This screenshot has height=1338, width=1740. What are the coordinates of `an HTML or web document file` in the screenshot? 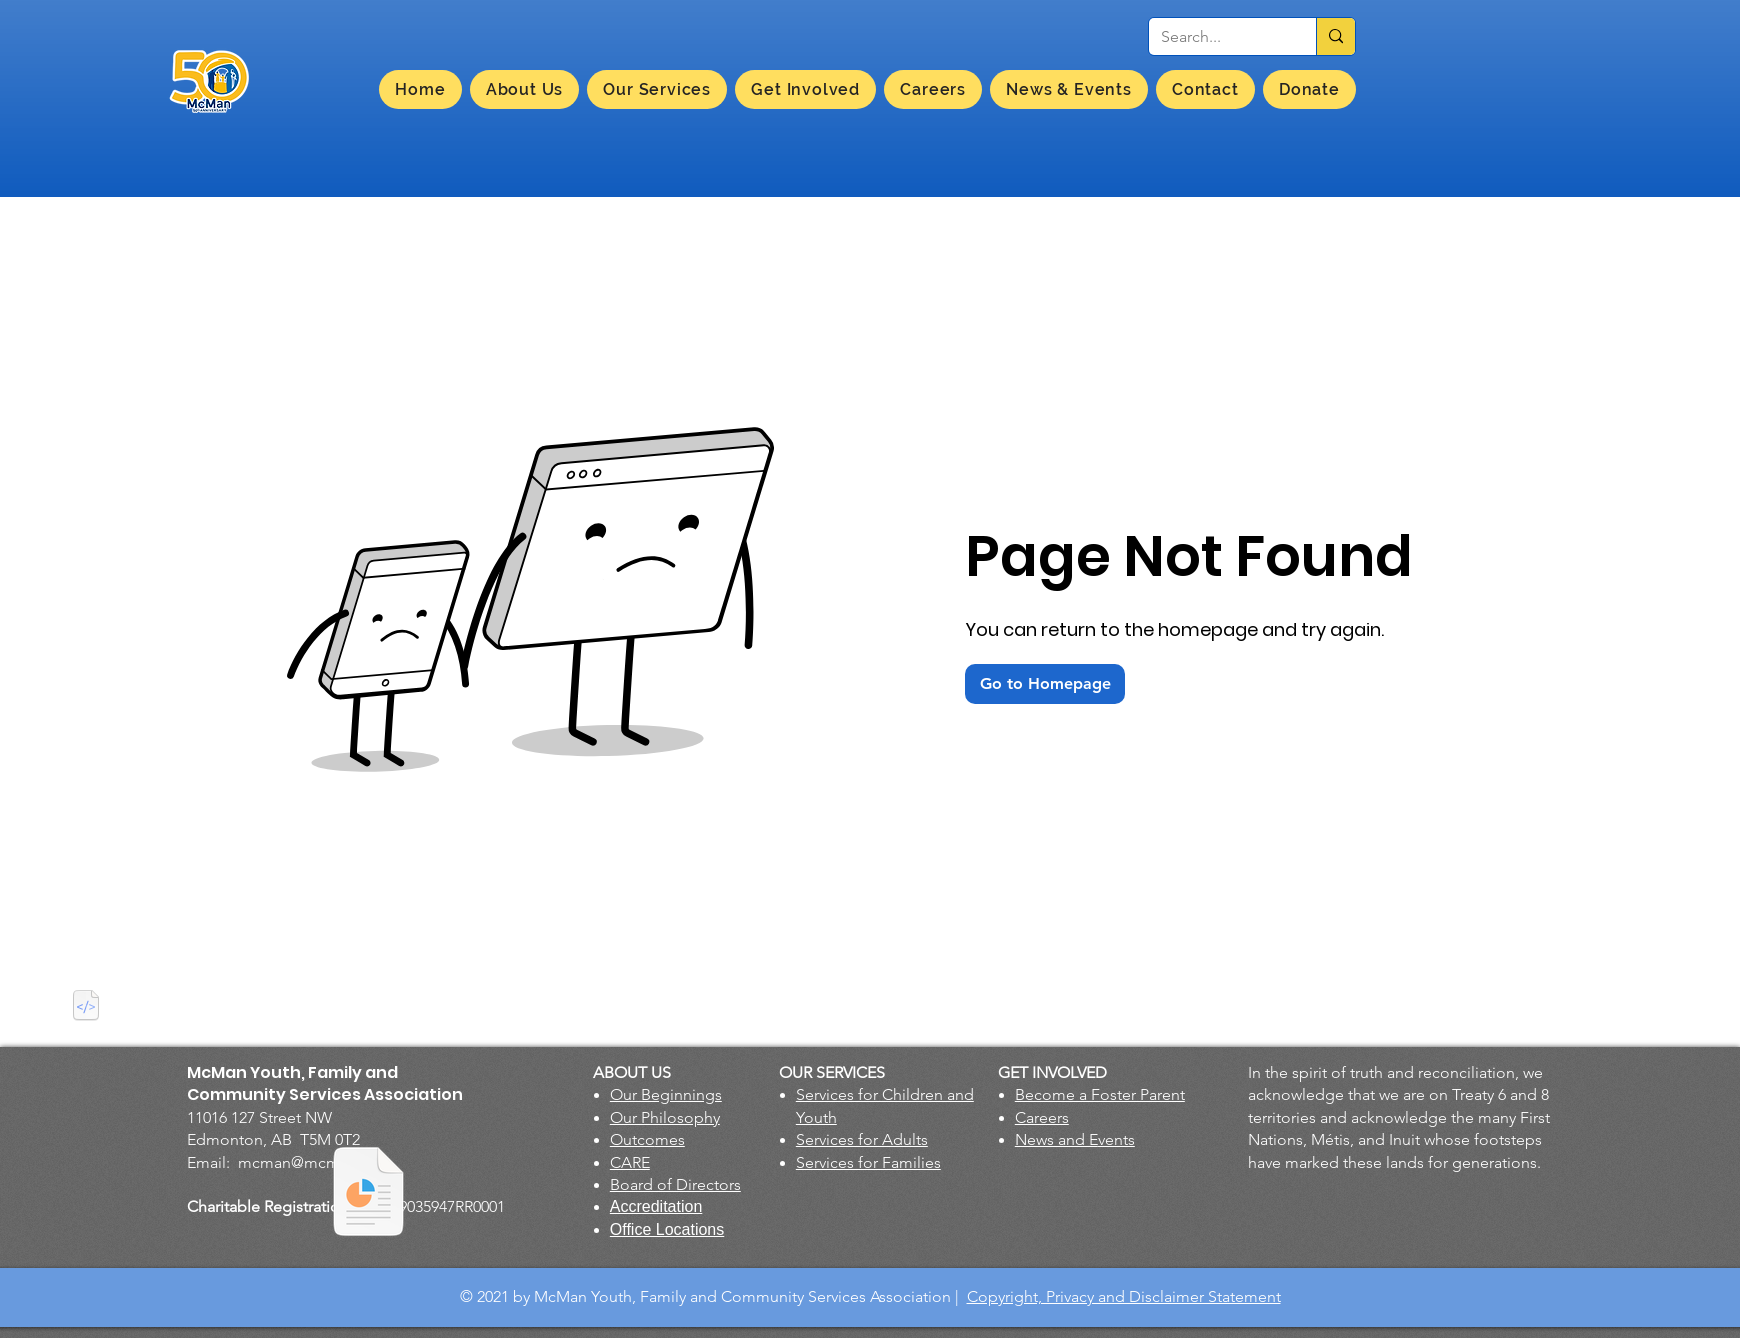 It's located at (86, 1005).